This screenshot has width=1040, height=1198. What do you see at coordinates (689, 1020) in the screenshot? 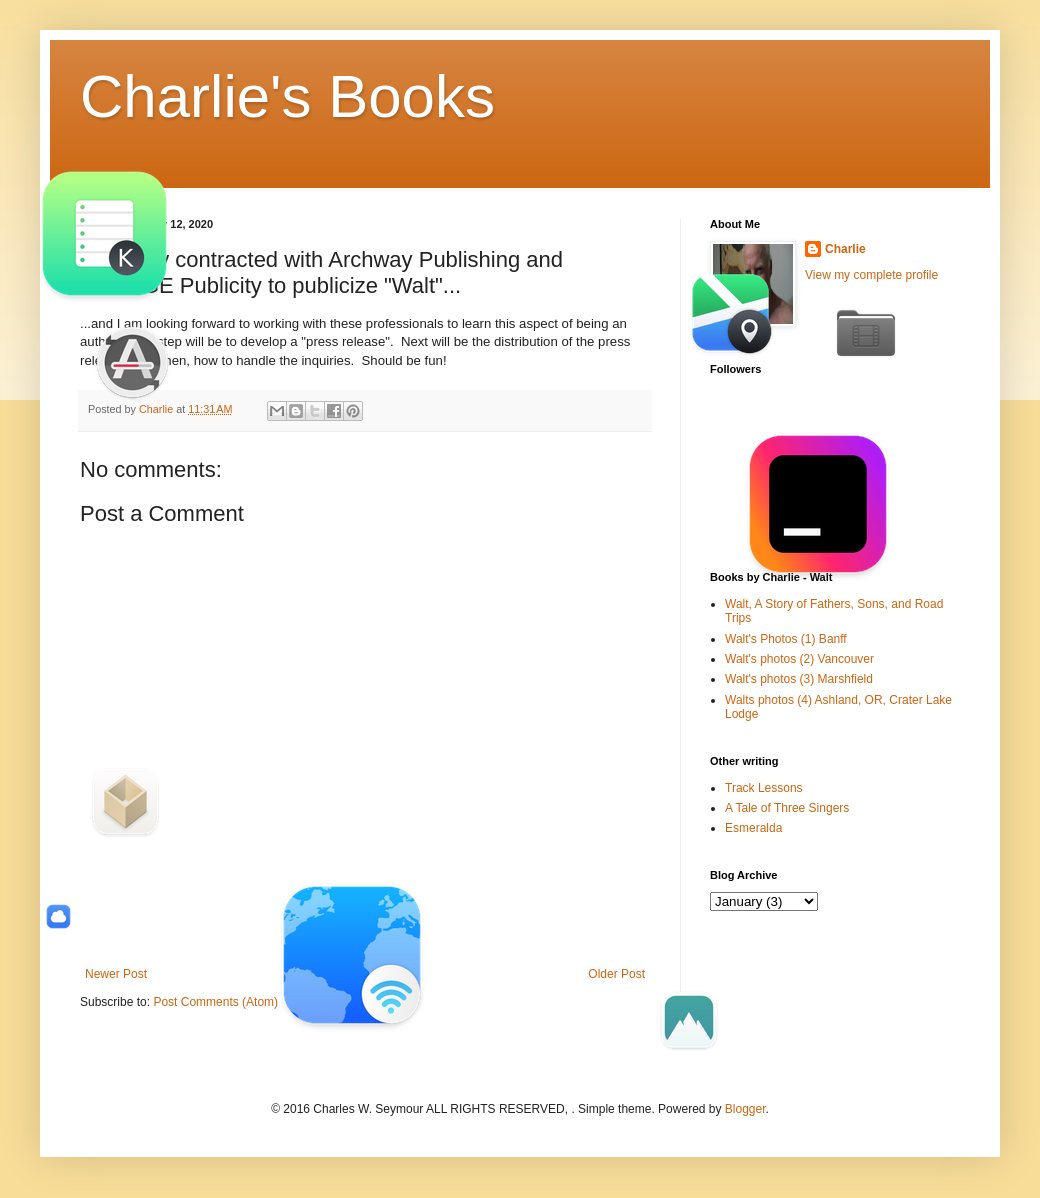
I see `open nordpass password manager` at bounding box center [689, 1020].